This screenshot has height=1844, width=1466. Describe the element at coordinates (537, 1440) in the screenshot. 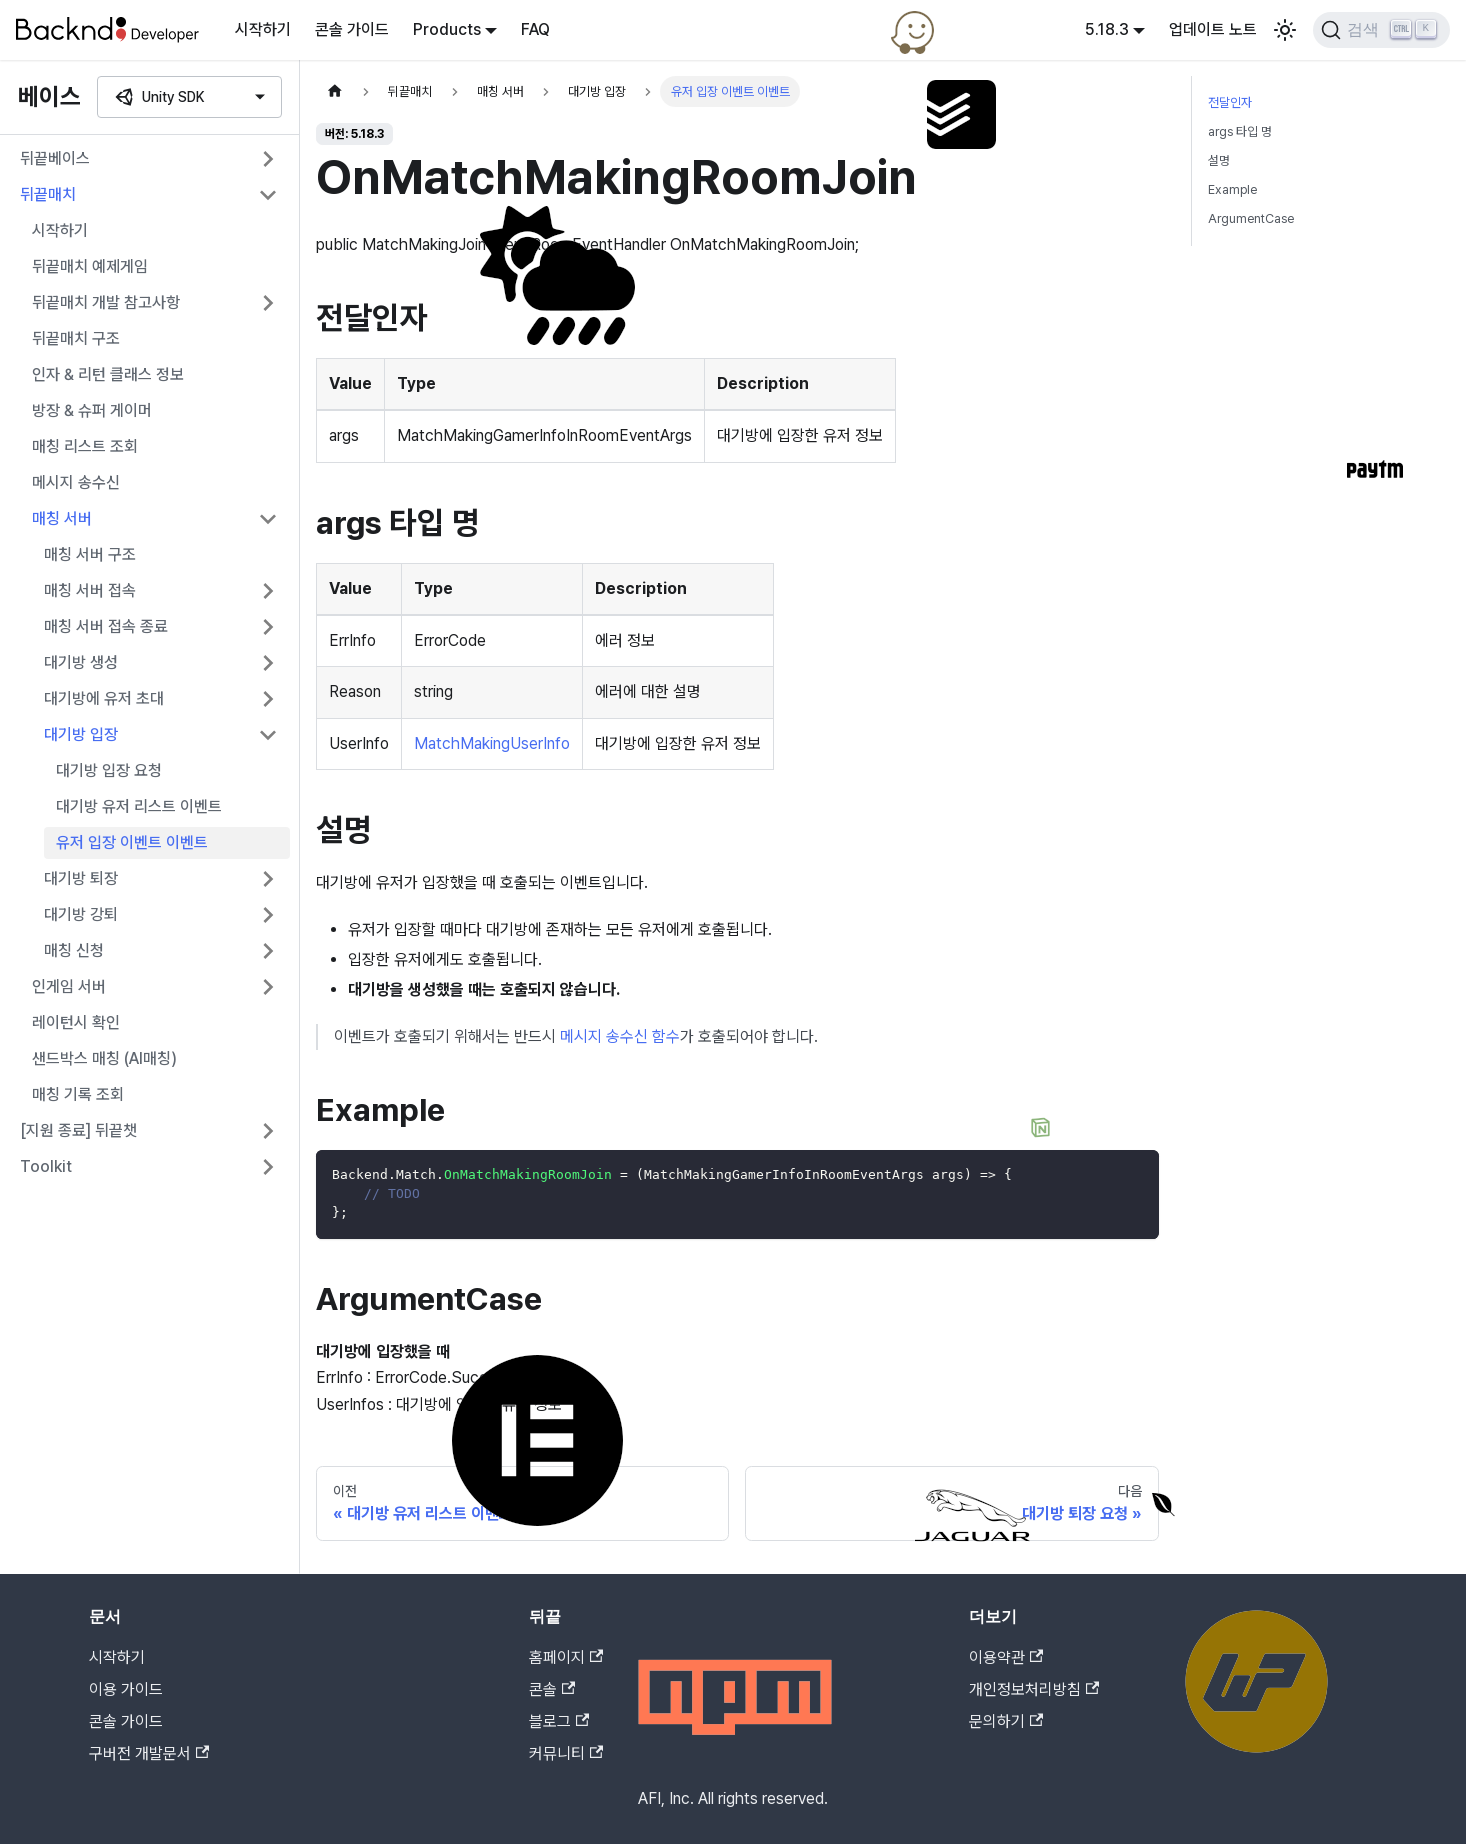

I see `open Elementor website builder` at that location.